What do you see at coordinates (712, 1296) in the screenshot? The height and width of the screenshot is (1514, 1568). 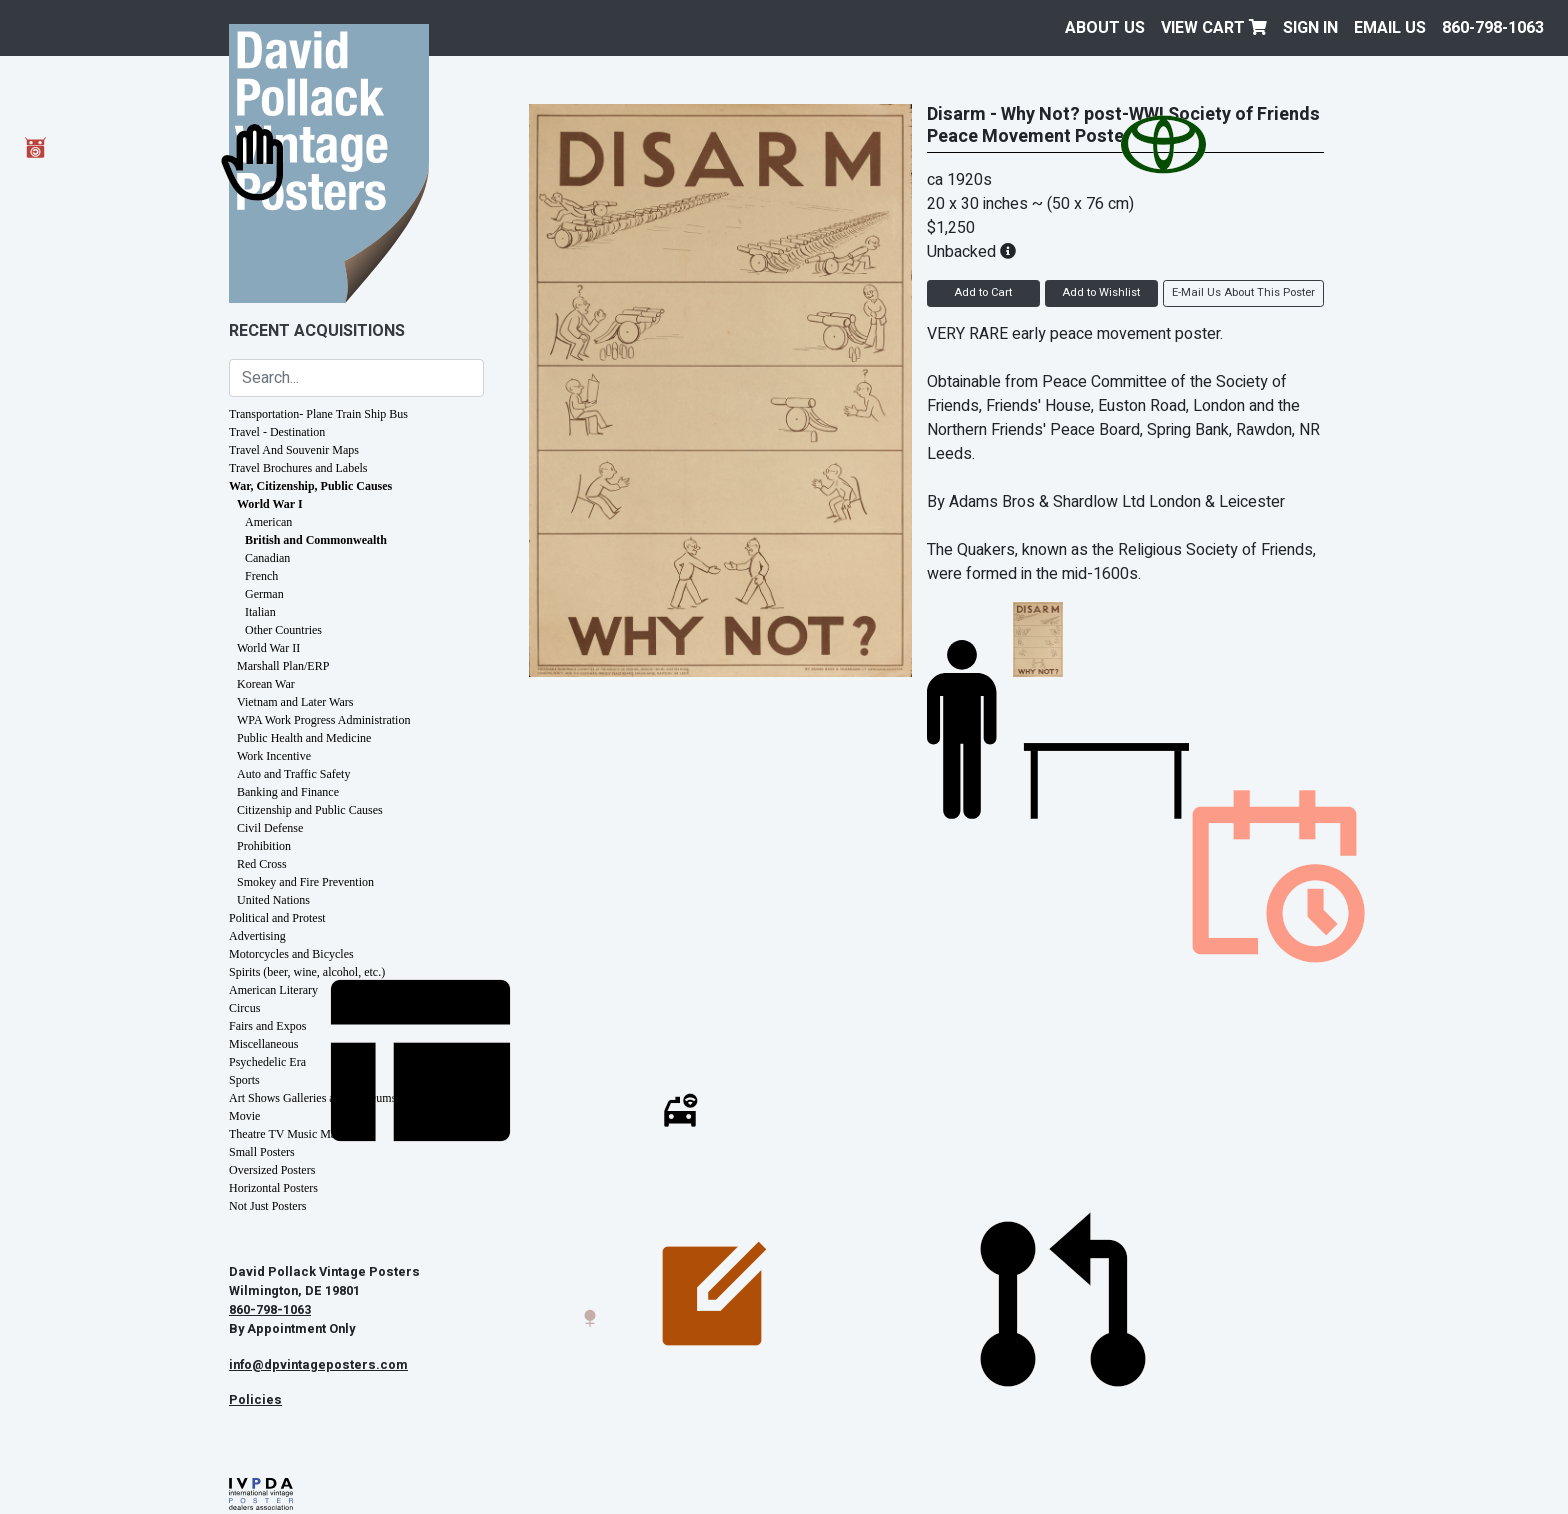 I see `edit or compose a new document` at bounding box center [712, 1296].